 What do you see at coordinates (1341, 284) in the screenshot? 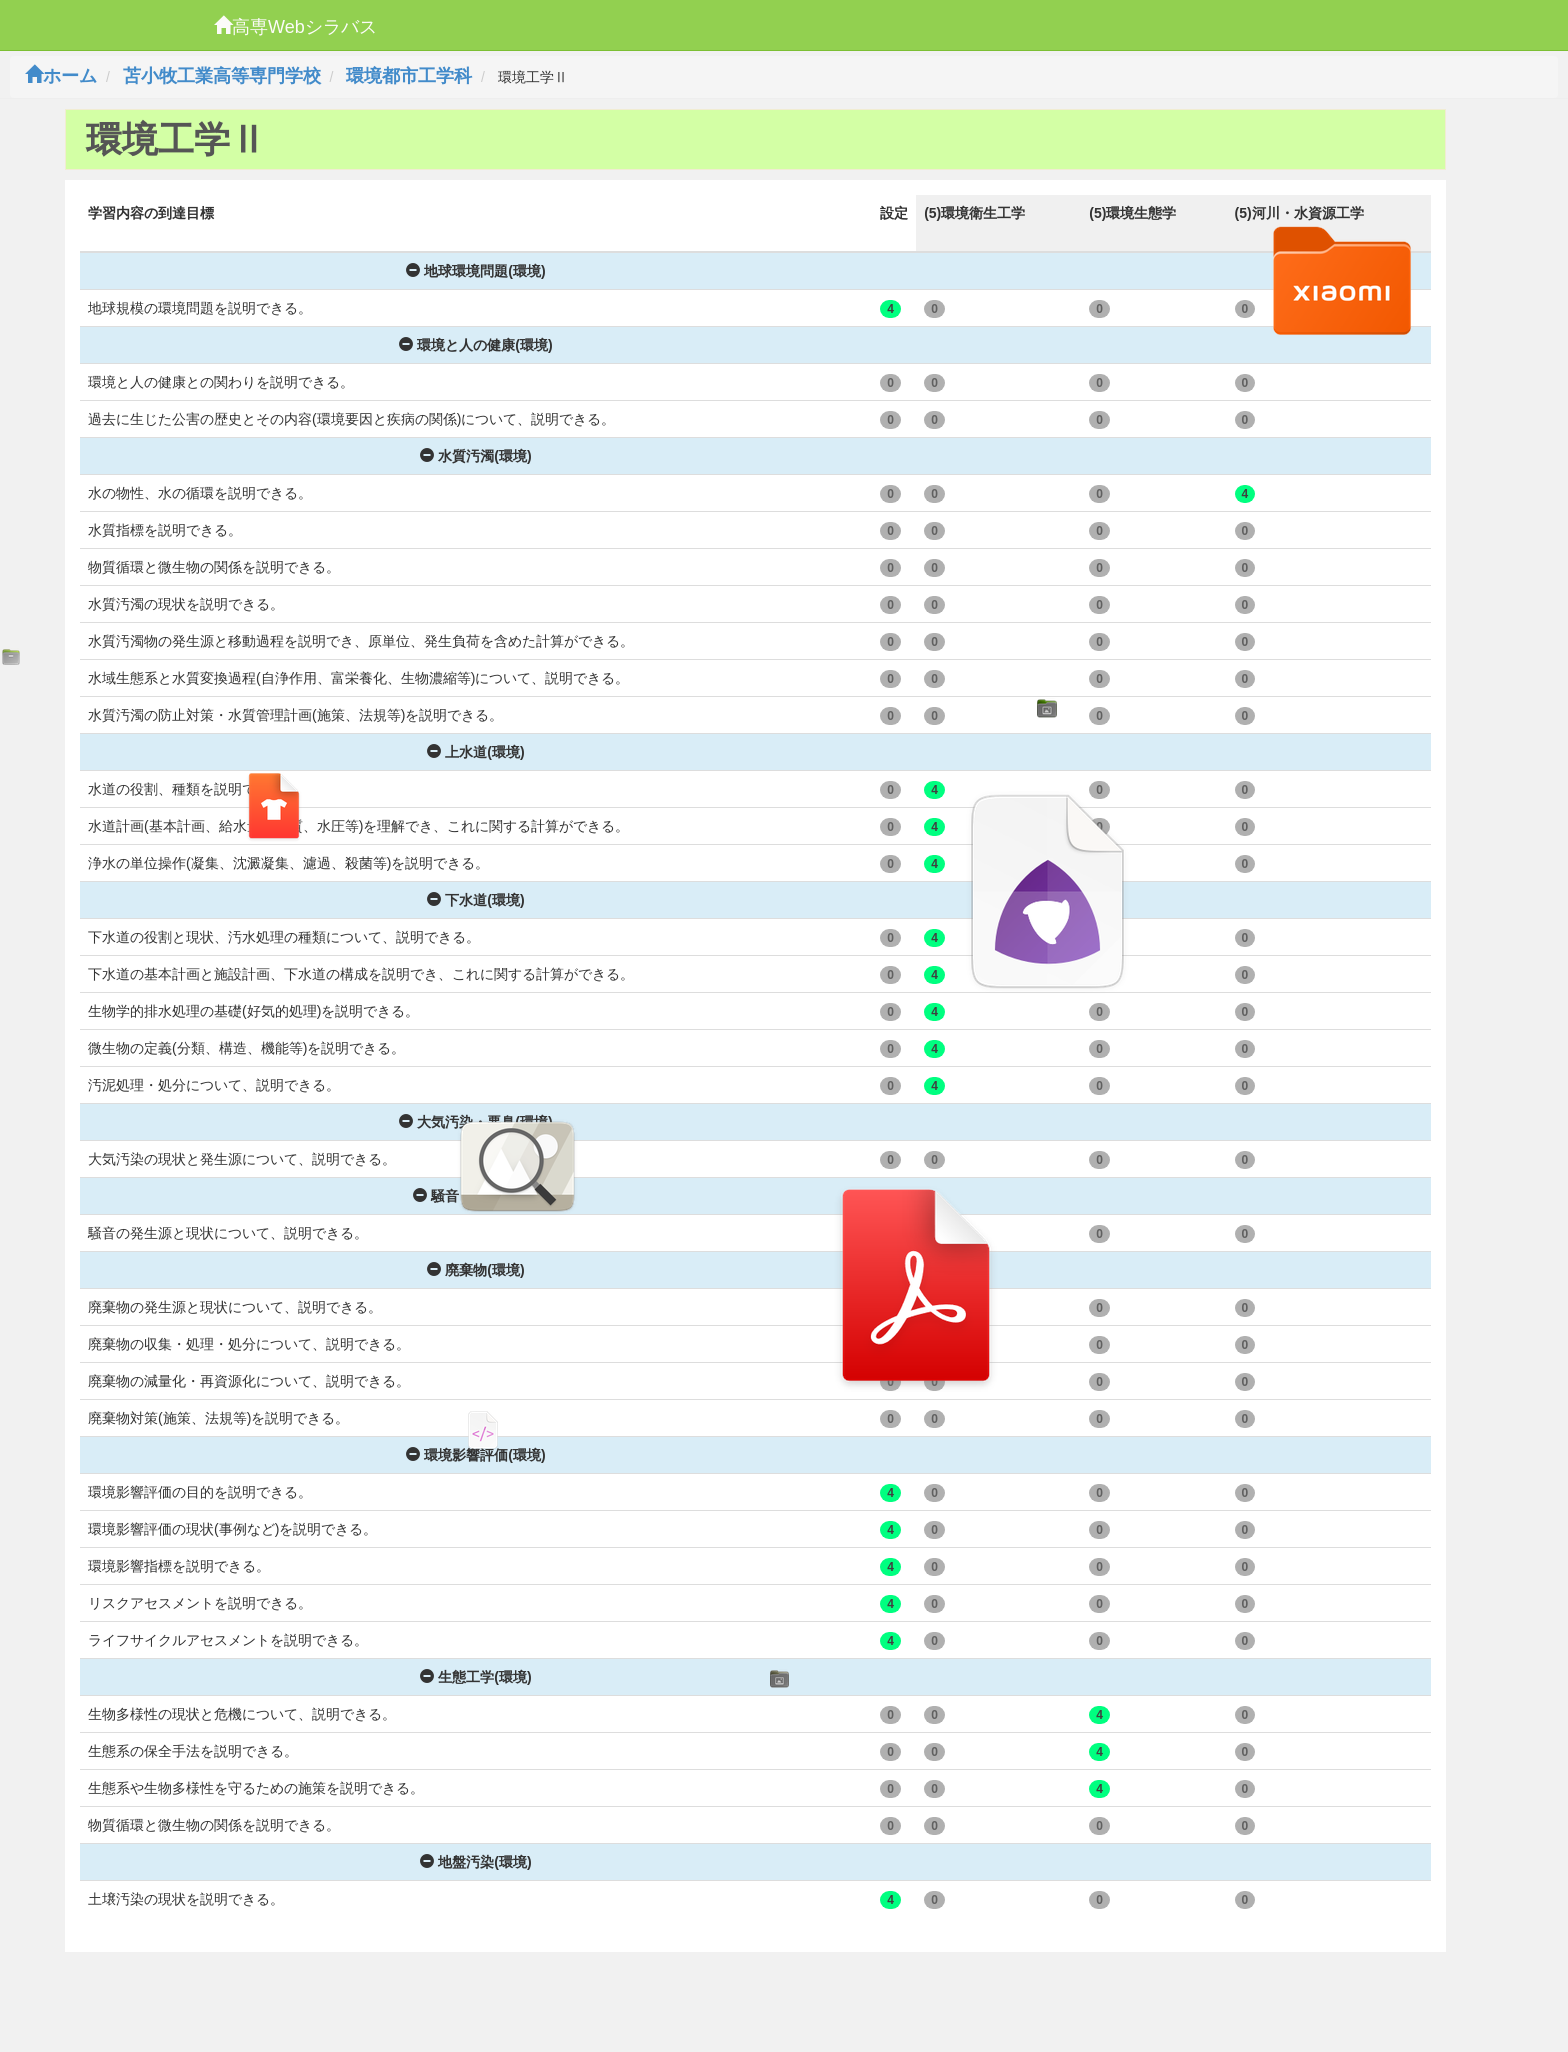
I see `open xiaomi files folder` at bounding box center [1341, 284].